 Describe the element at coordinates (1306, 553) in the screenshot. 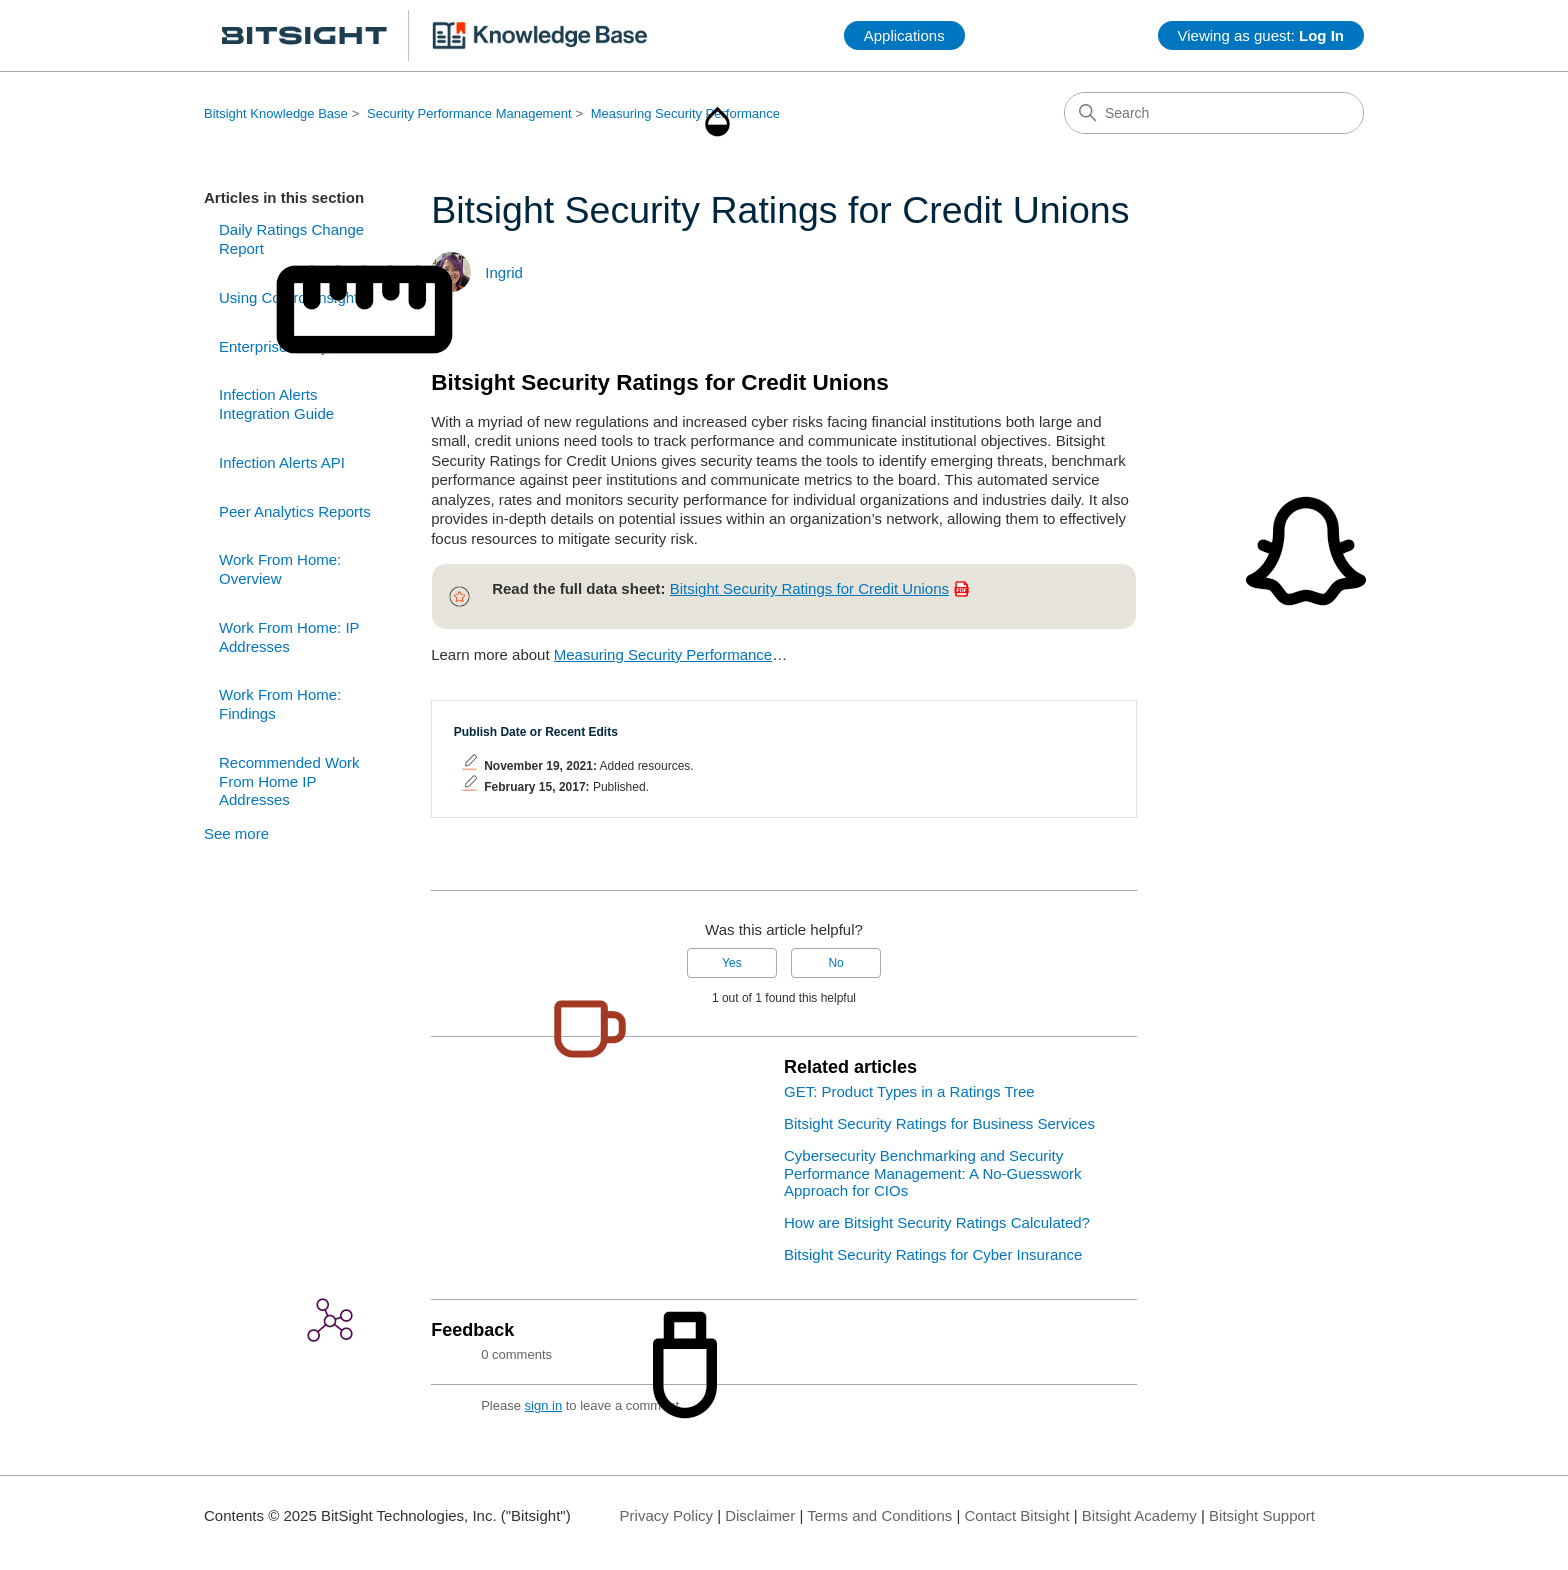

I see `open Snapchat app` at that location.